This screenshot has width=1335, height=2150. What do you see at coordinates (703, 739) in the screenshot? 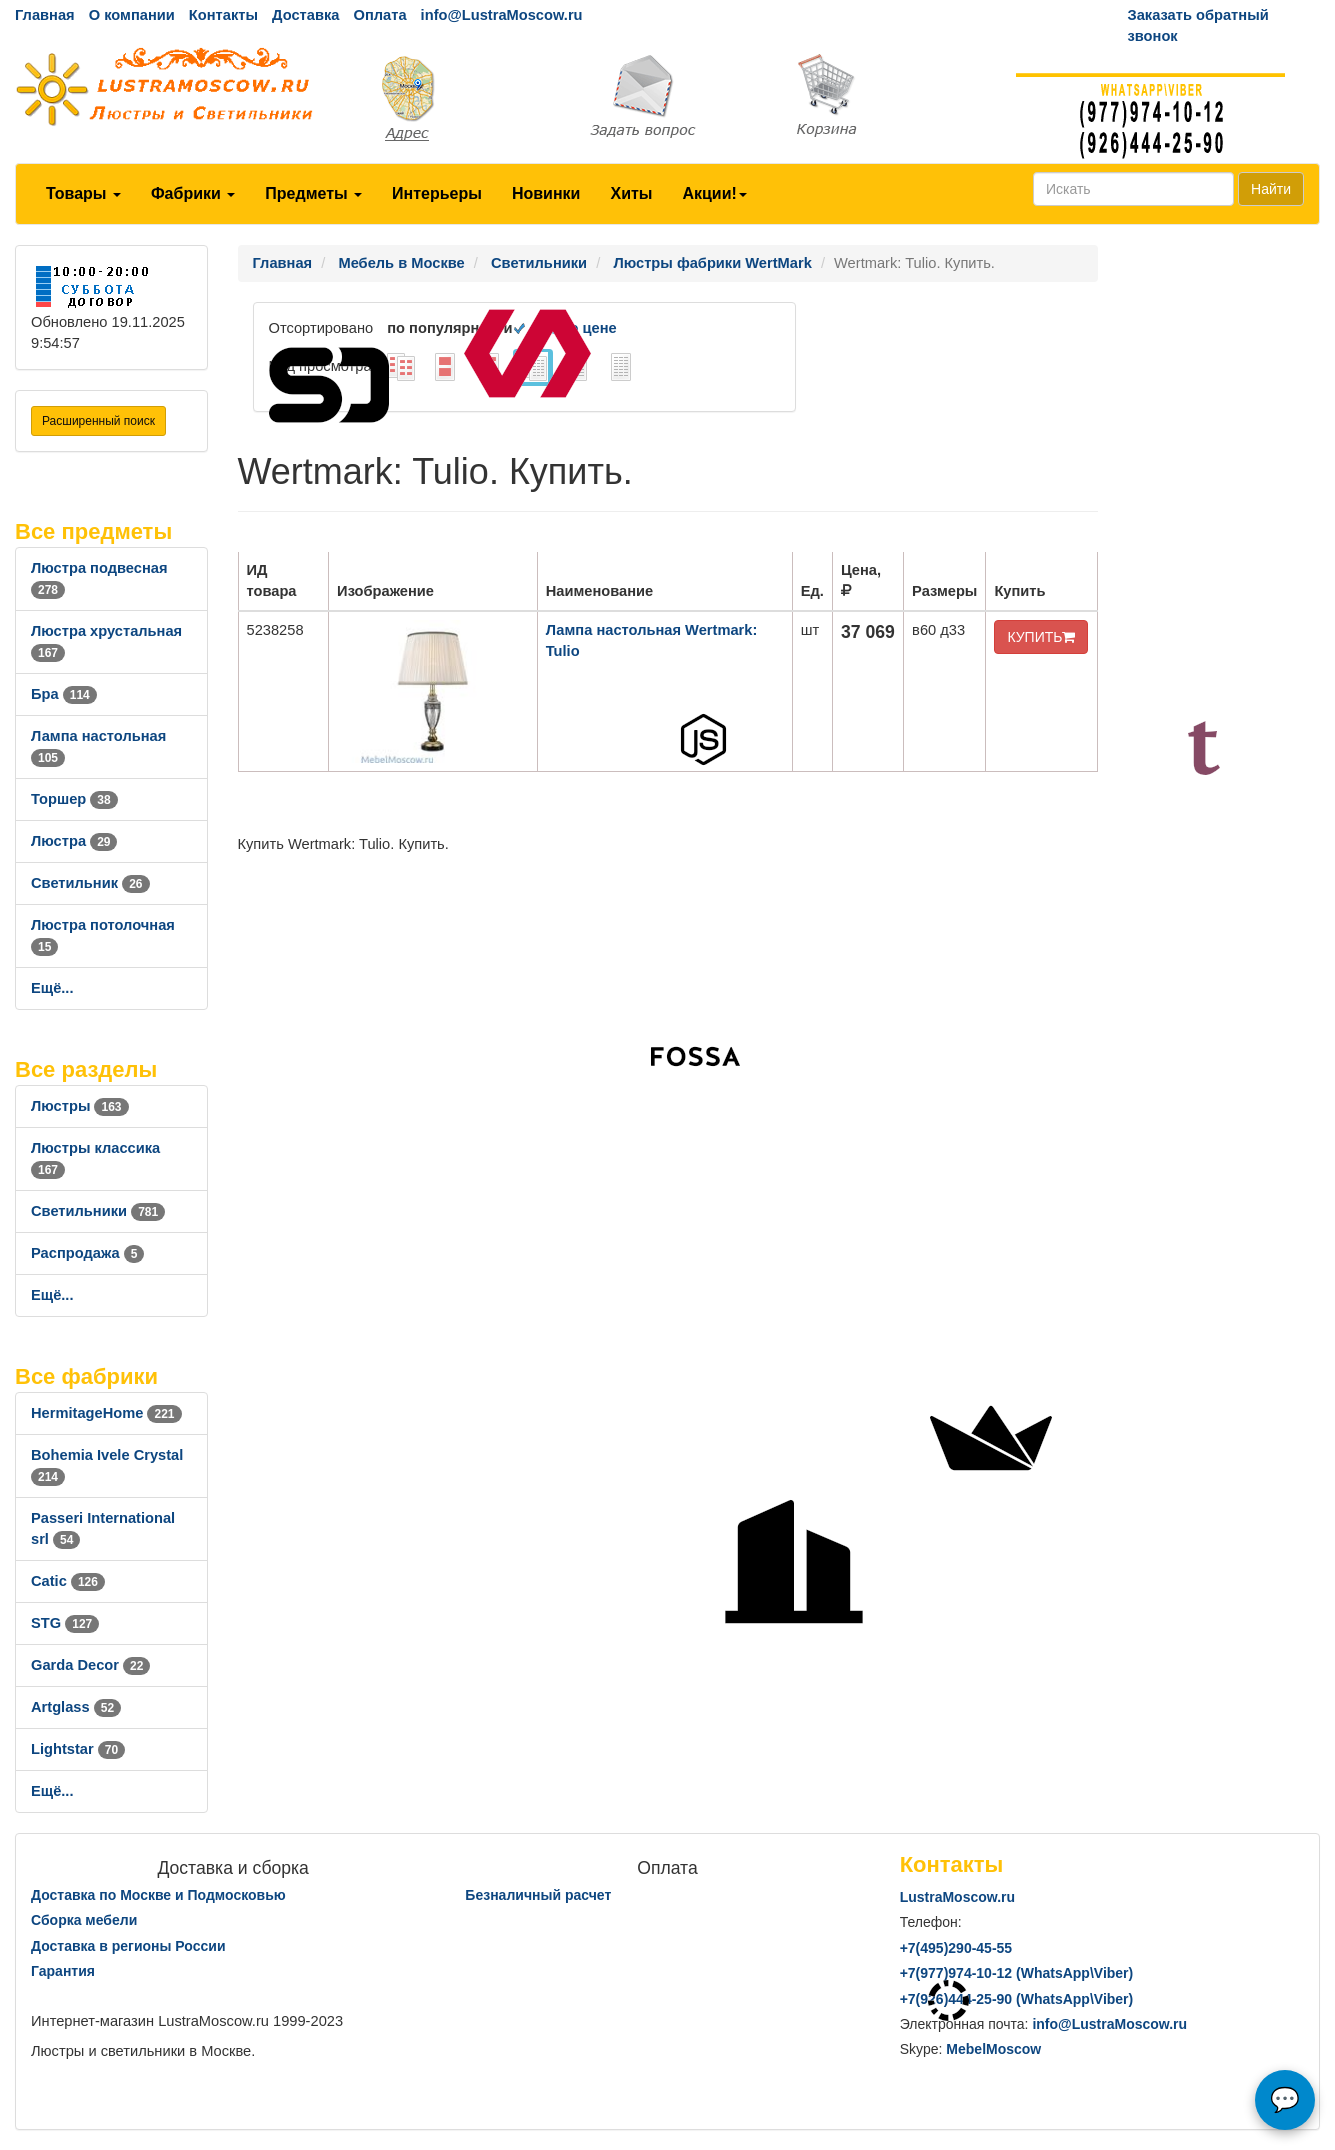
I see `Node.js runtime environment logo` at bounding box center [703, 739].